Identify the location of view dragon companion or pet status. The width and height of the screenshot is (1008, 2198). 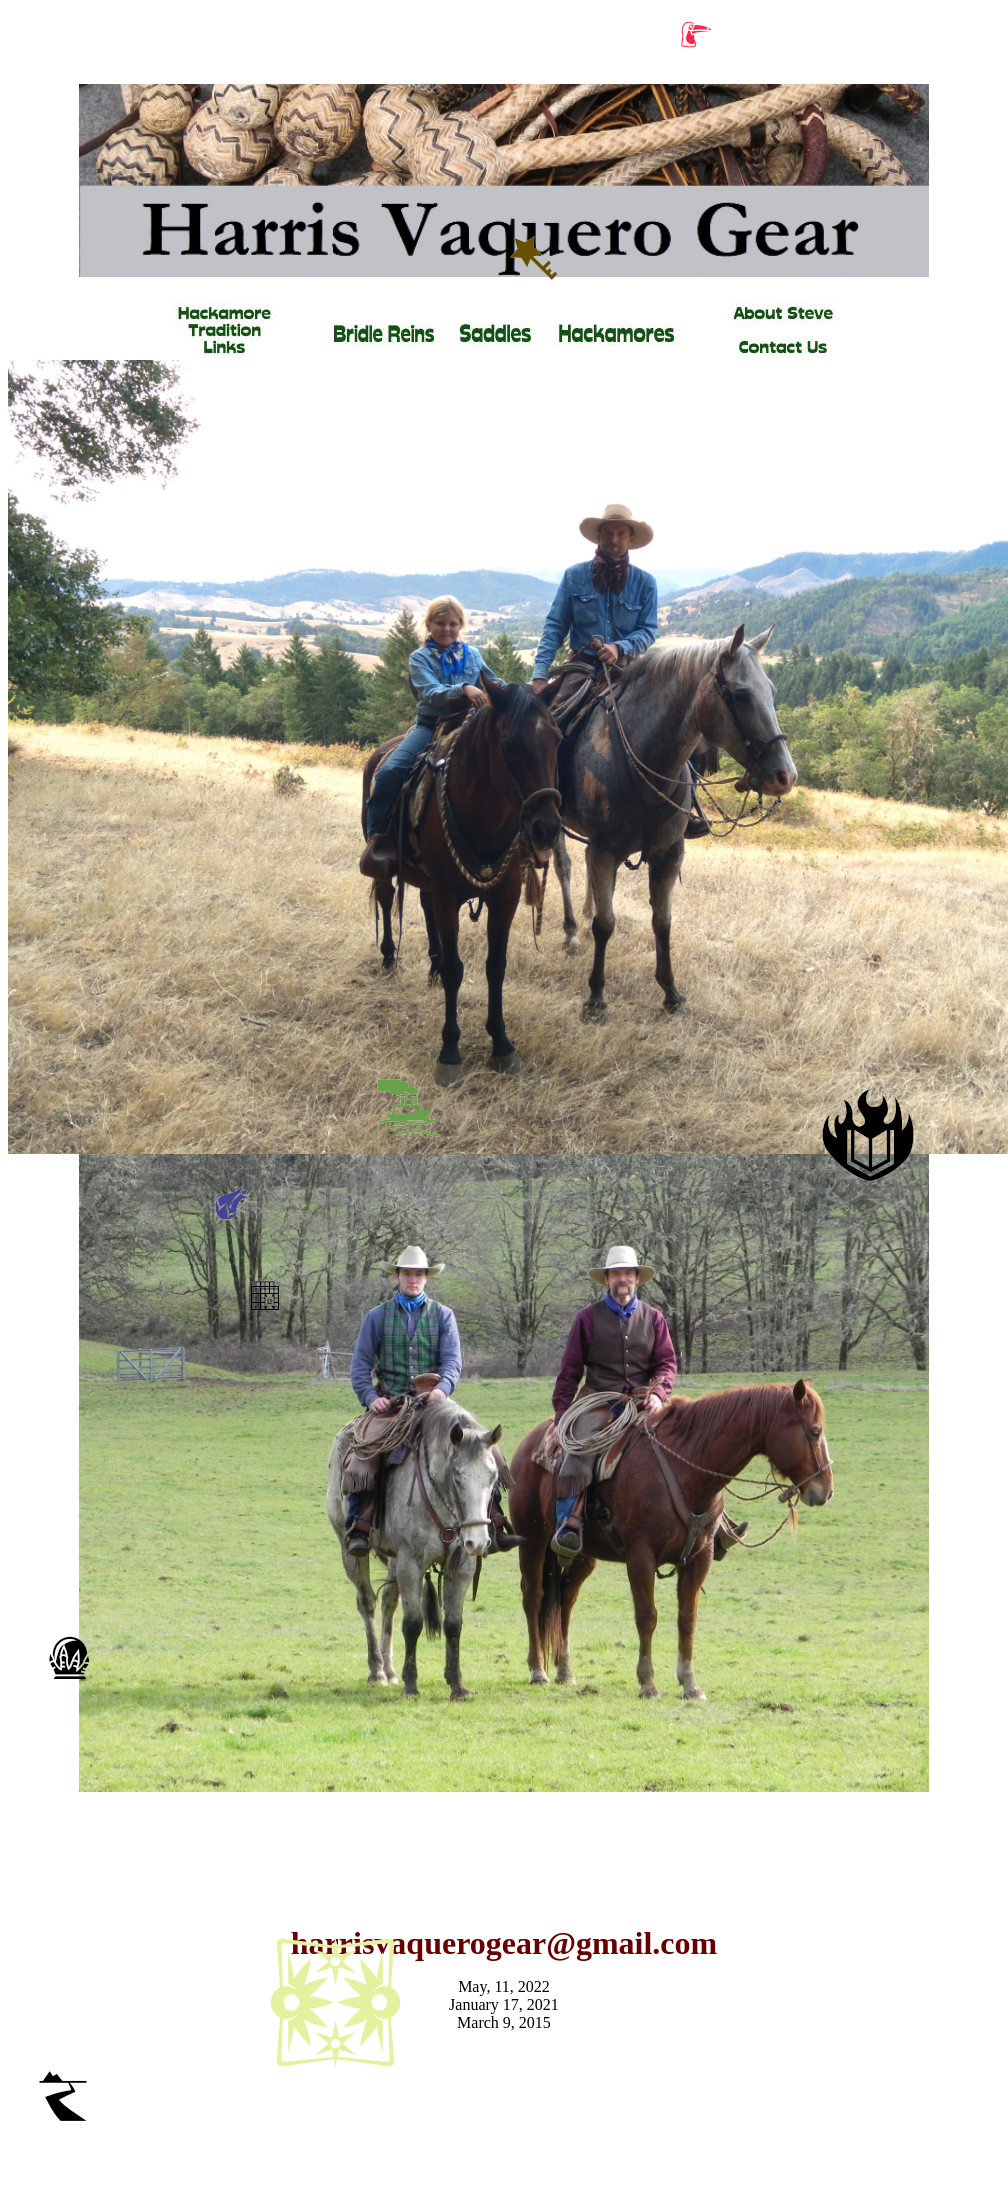
(70, 1657).